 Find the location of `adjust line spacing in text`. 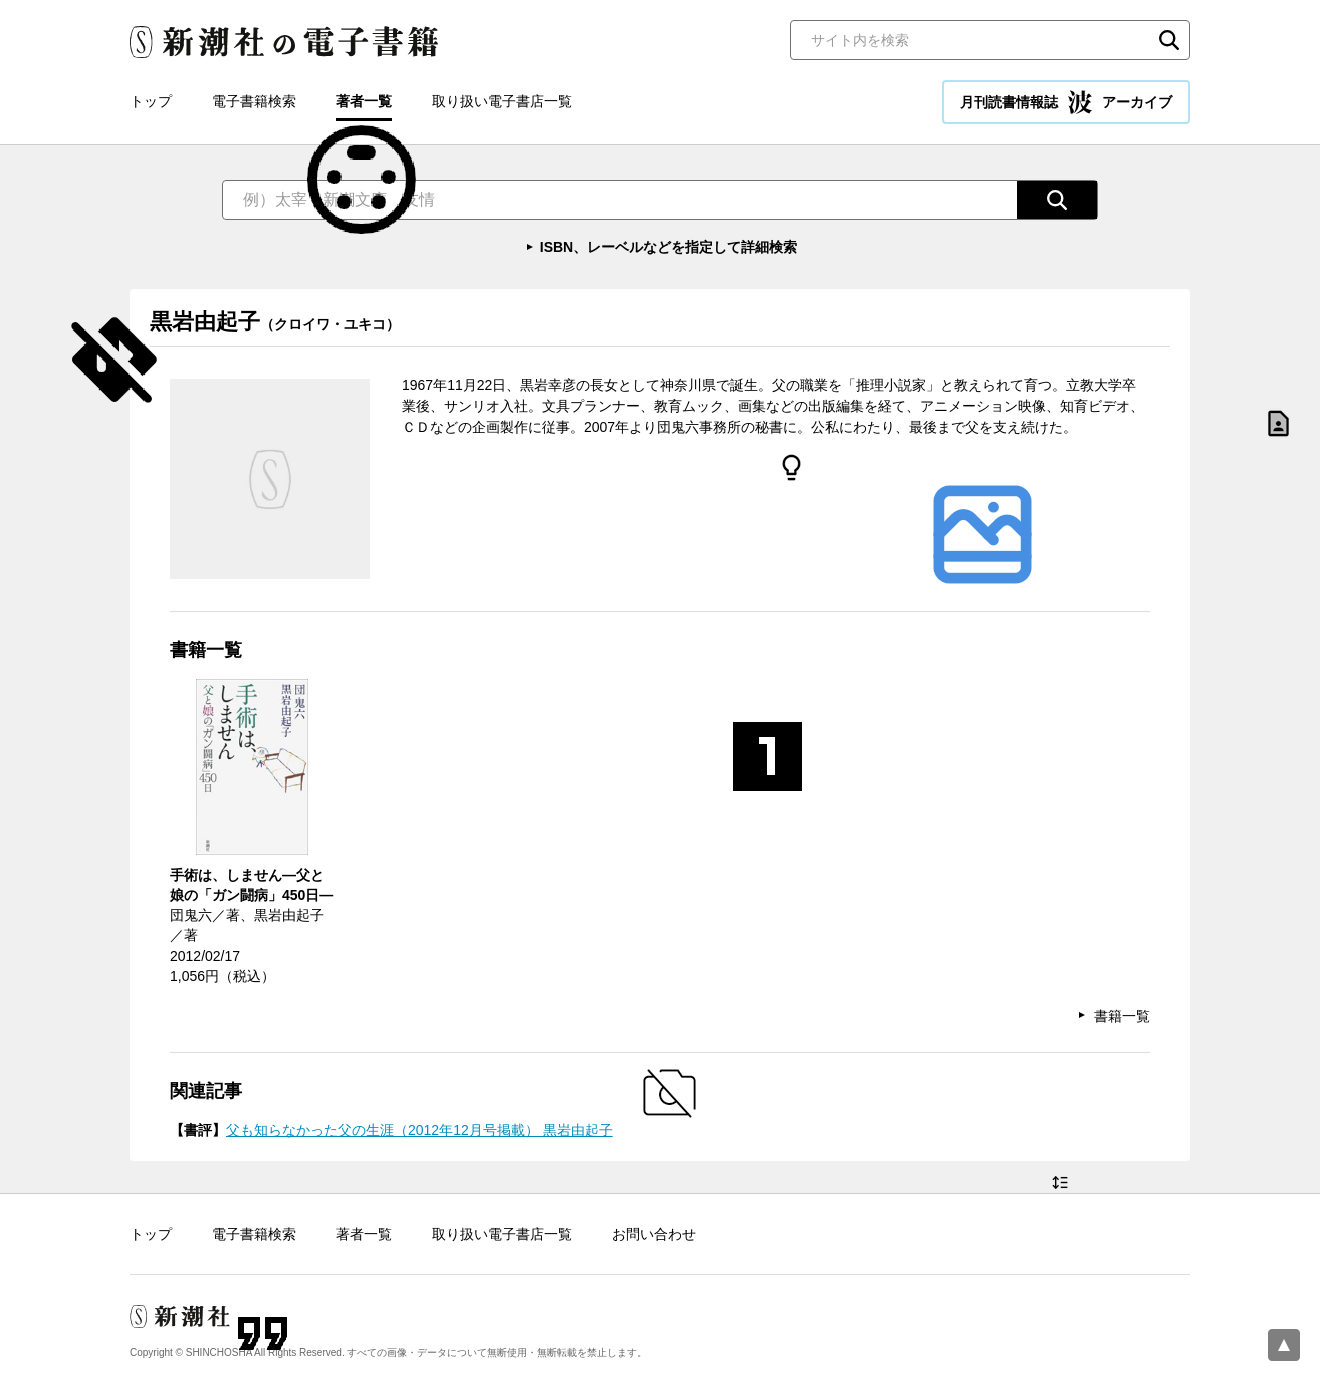

adjust line spacing in text is located at coordinates (1060, 1182).